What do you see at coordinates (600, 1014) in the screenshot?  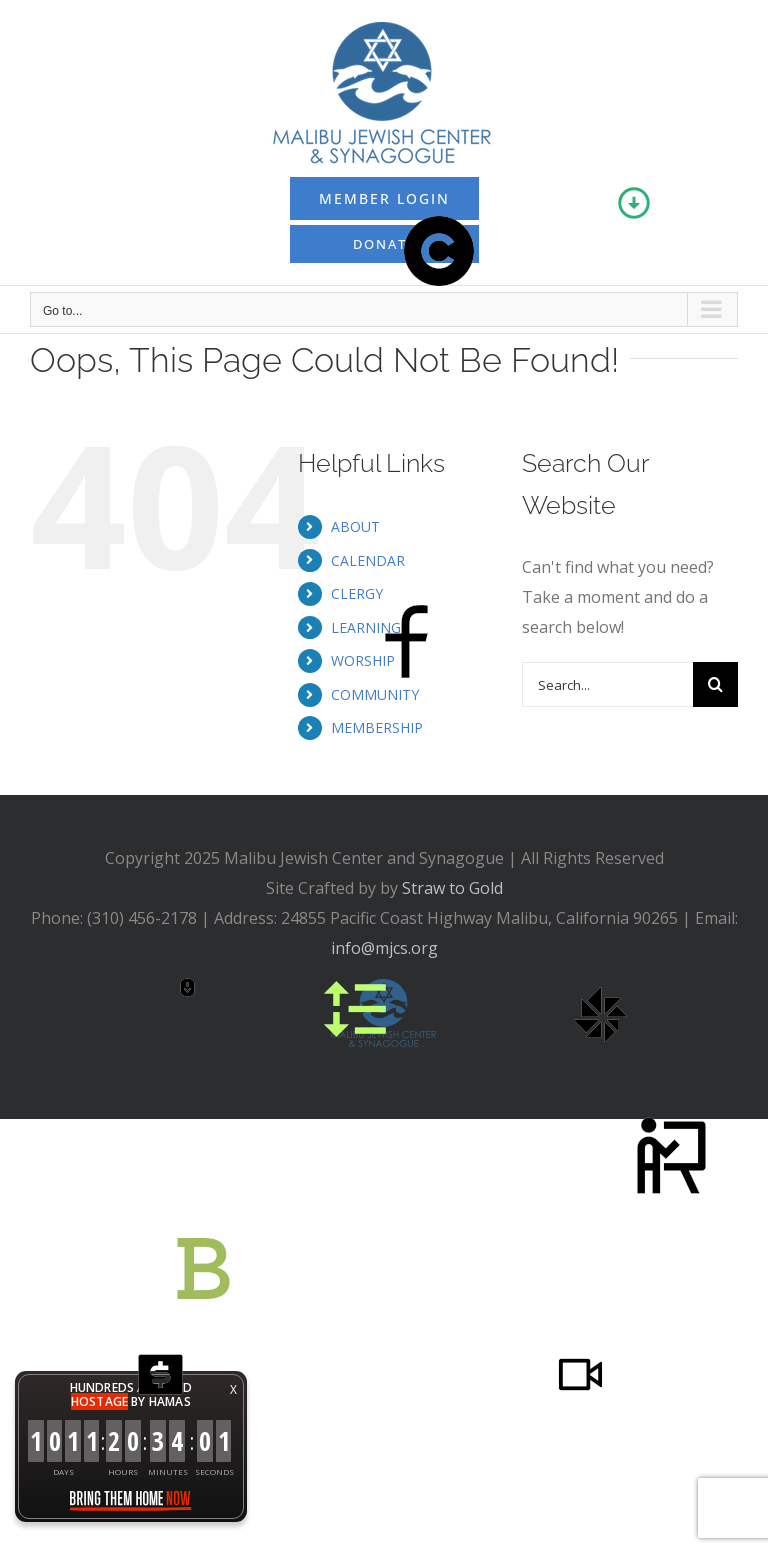 I see `open files by pinwheel app` at bounding box center [600, 1014].